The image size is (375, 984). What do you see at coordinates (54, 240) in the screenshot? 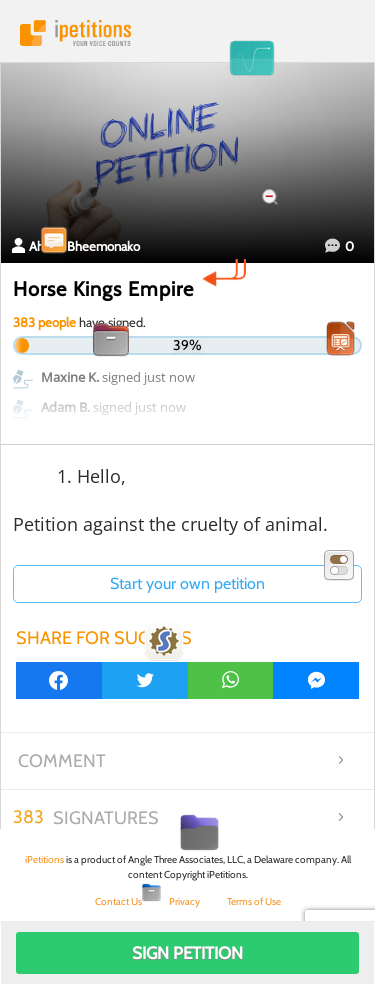
I see `open empathy messaging app` at bounding box center [54, 240].